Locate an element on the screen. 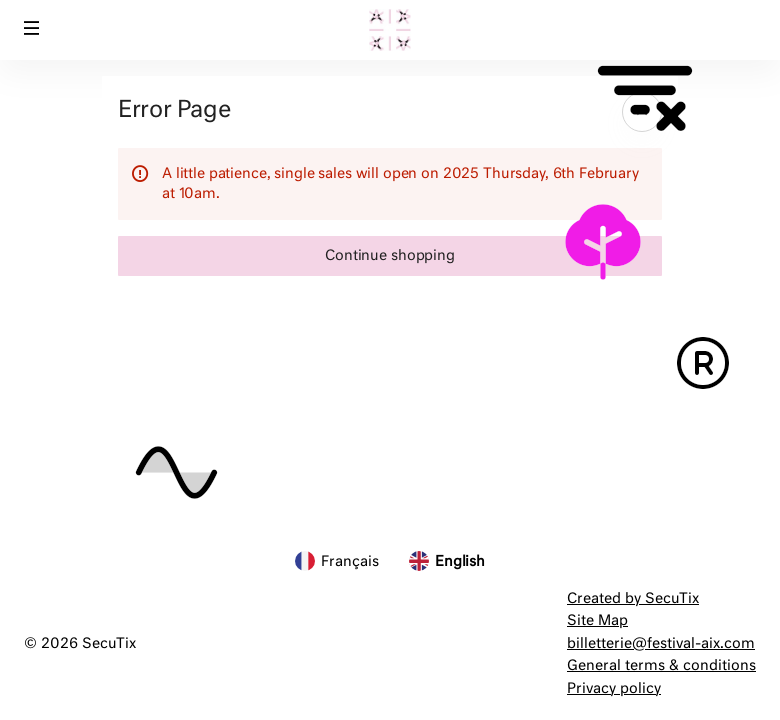  clear all active filters is located at coordinates (645, 87).